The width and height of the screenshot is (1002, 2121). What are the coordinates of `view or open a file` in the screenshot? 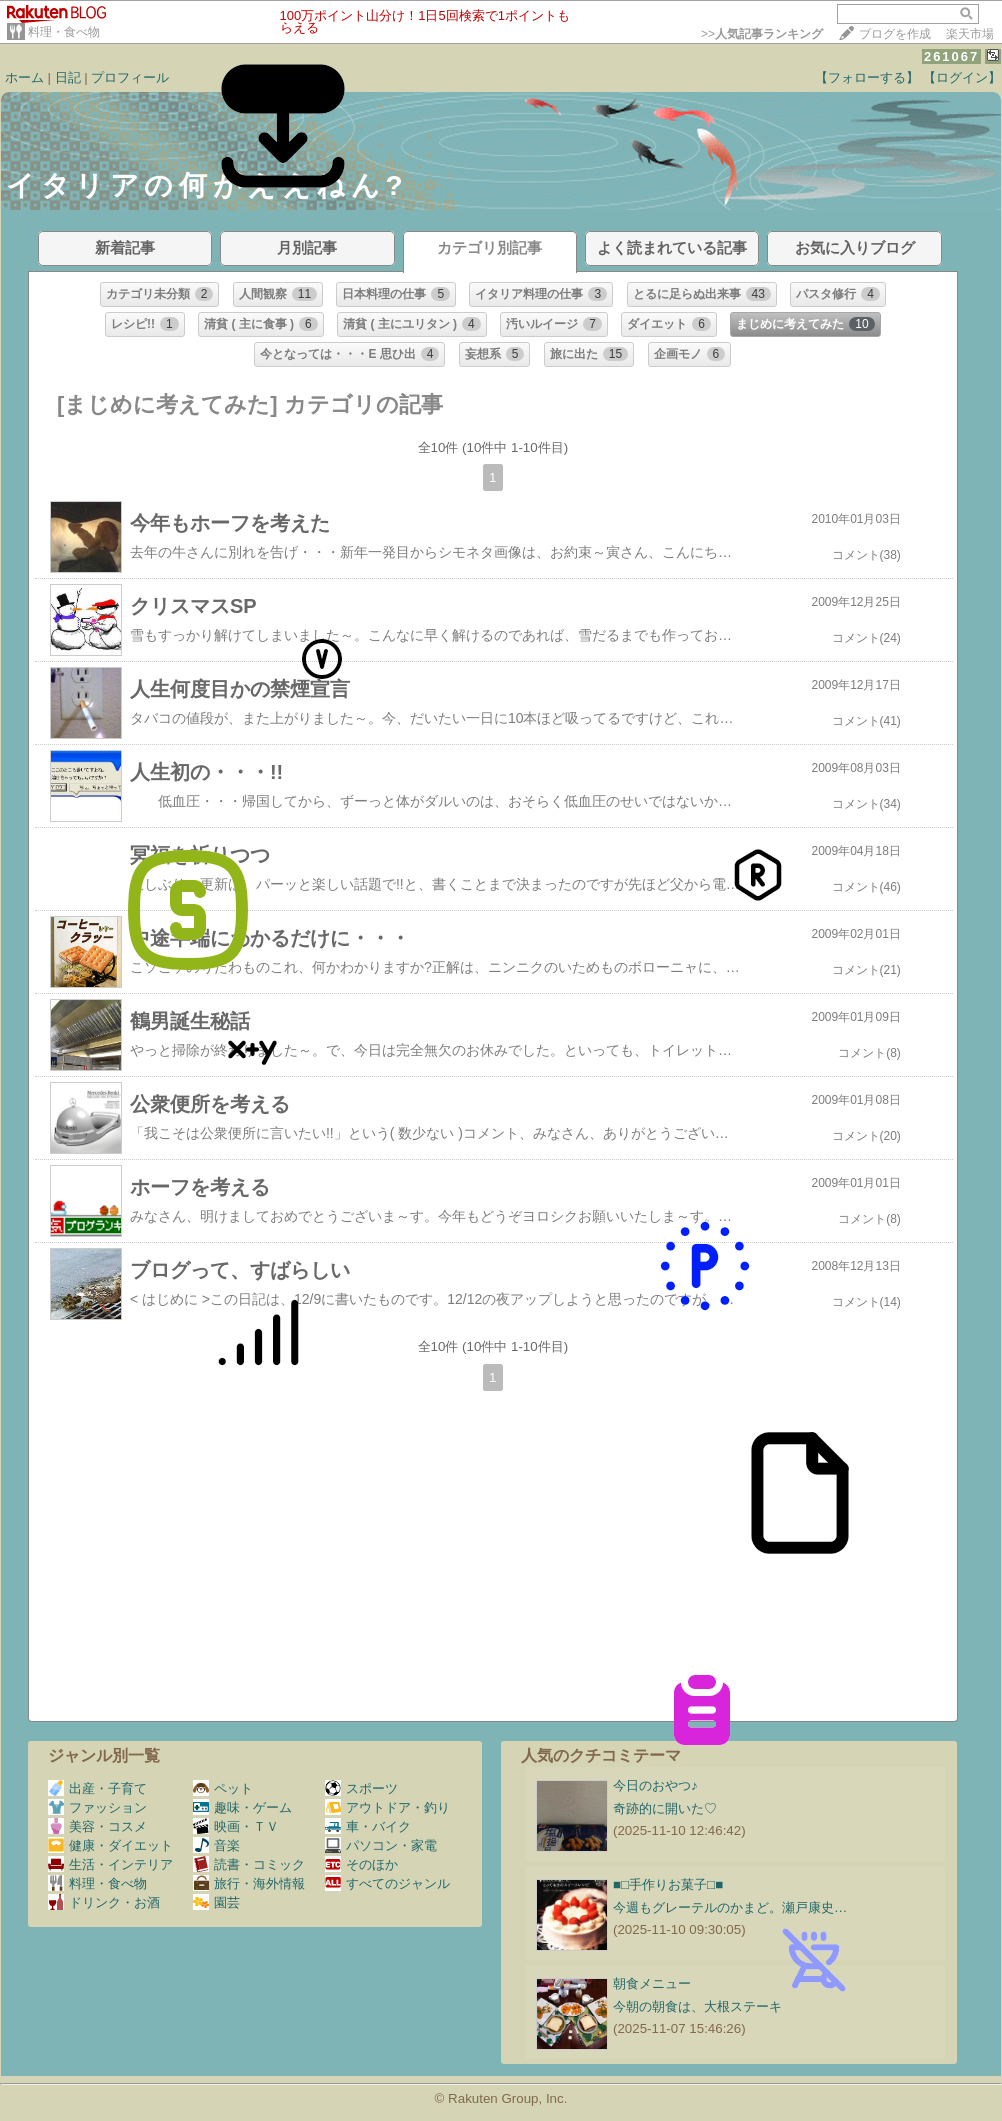 It's located at (800, 1493).